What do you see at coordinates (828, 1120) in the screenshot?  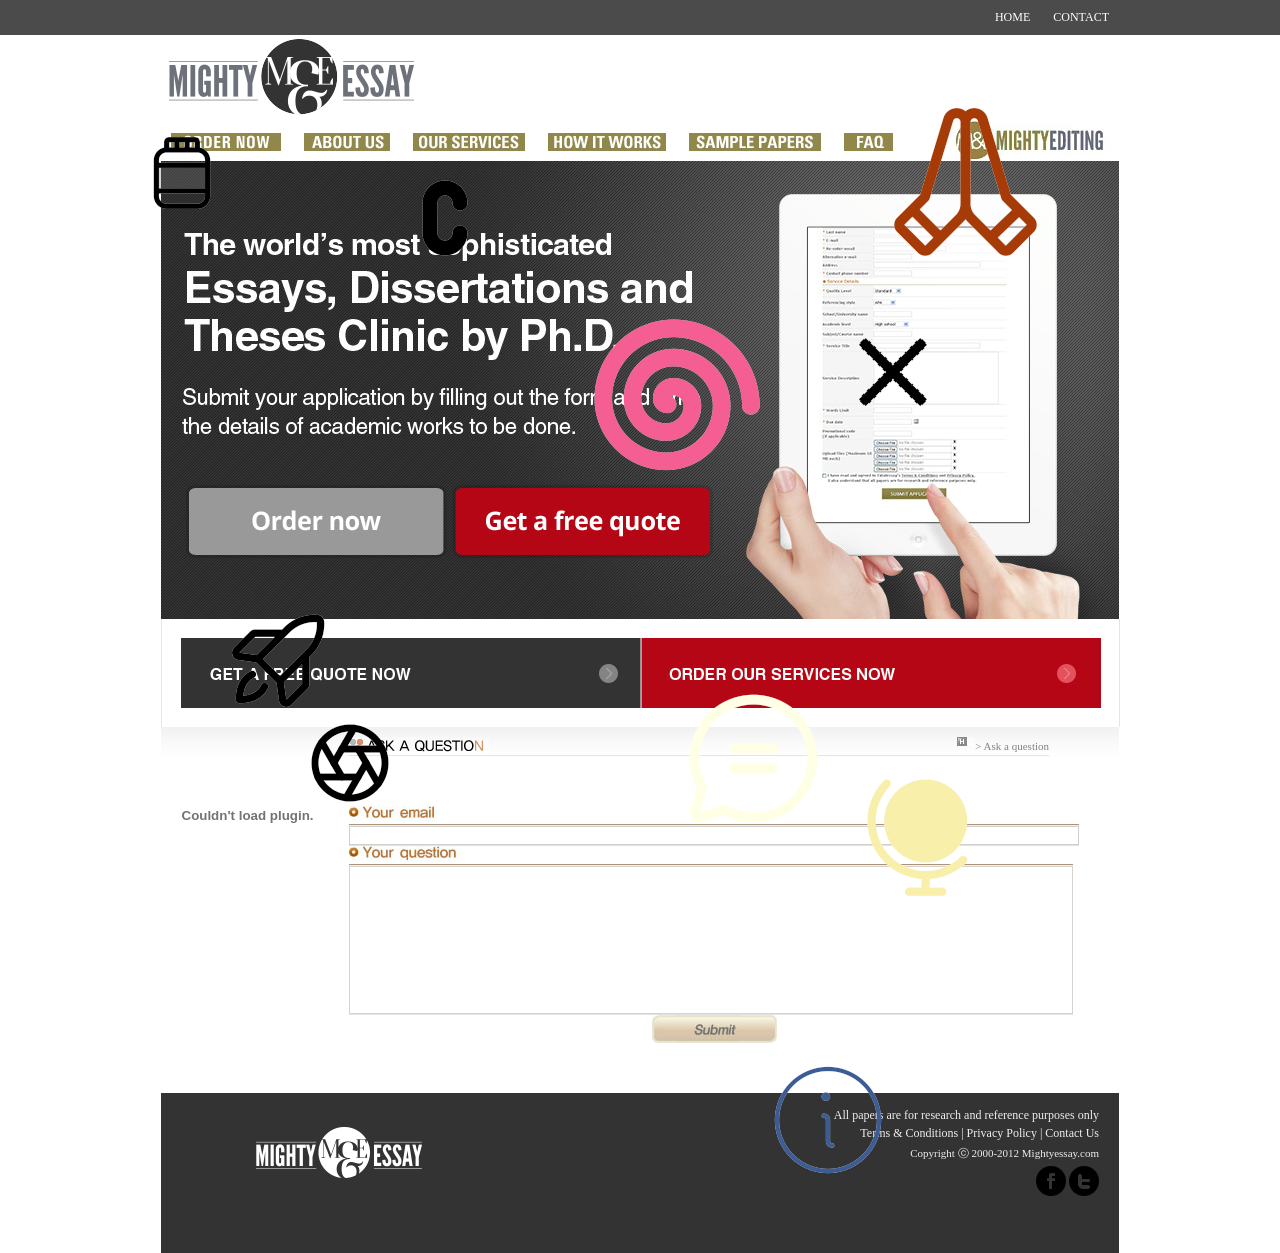 I see `view more information or details` at bounding box center [828, 1120].